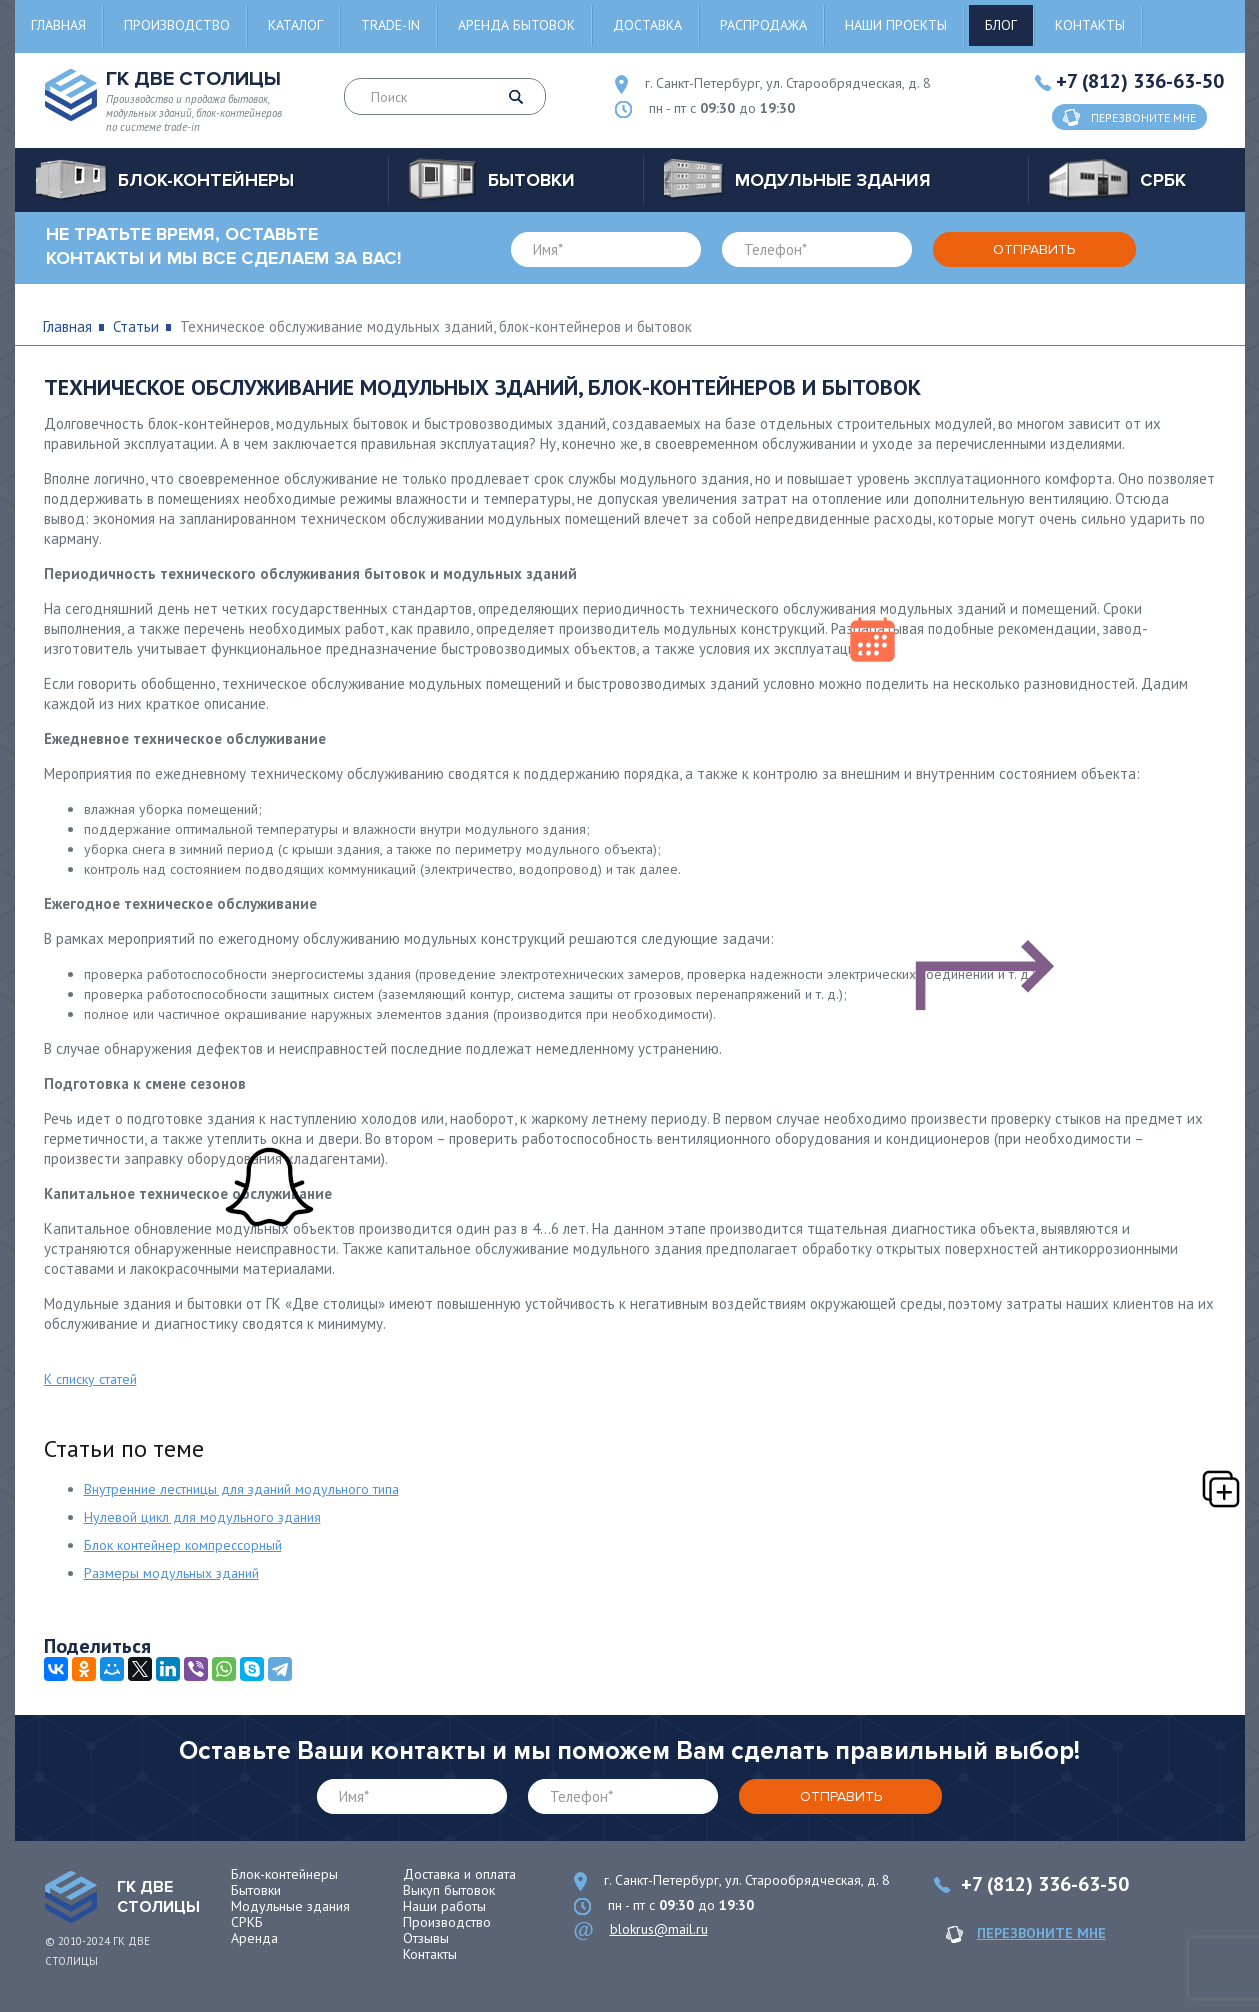 The width and height of the screenshot is (1259, 2012). What do you see at coordinates (984, 976) in the screenshot?
I see `forward or share content` at bounding box center [984, 976].